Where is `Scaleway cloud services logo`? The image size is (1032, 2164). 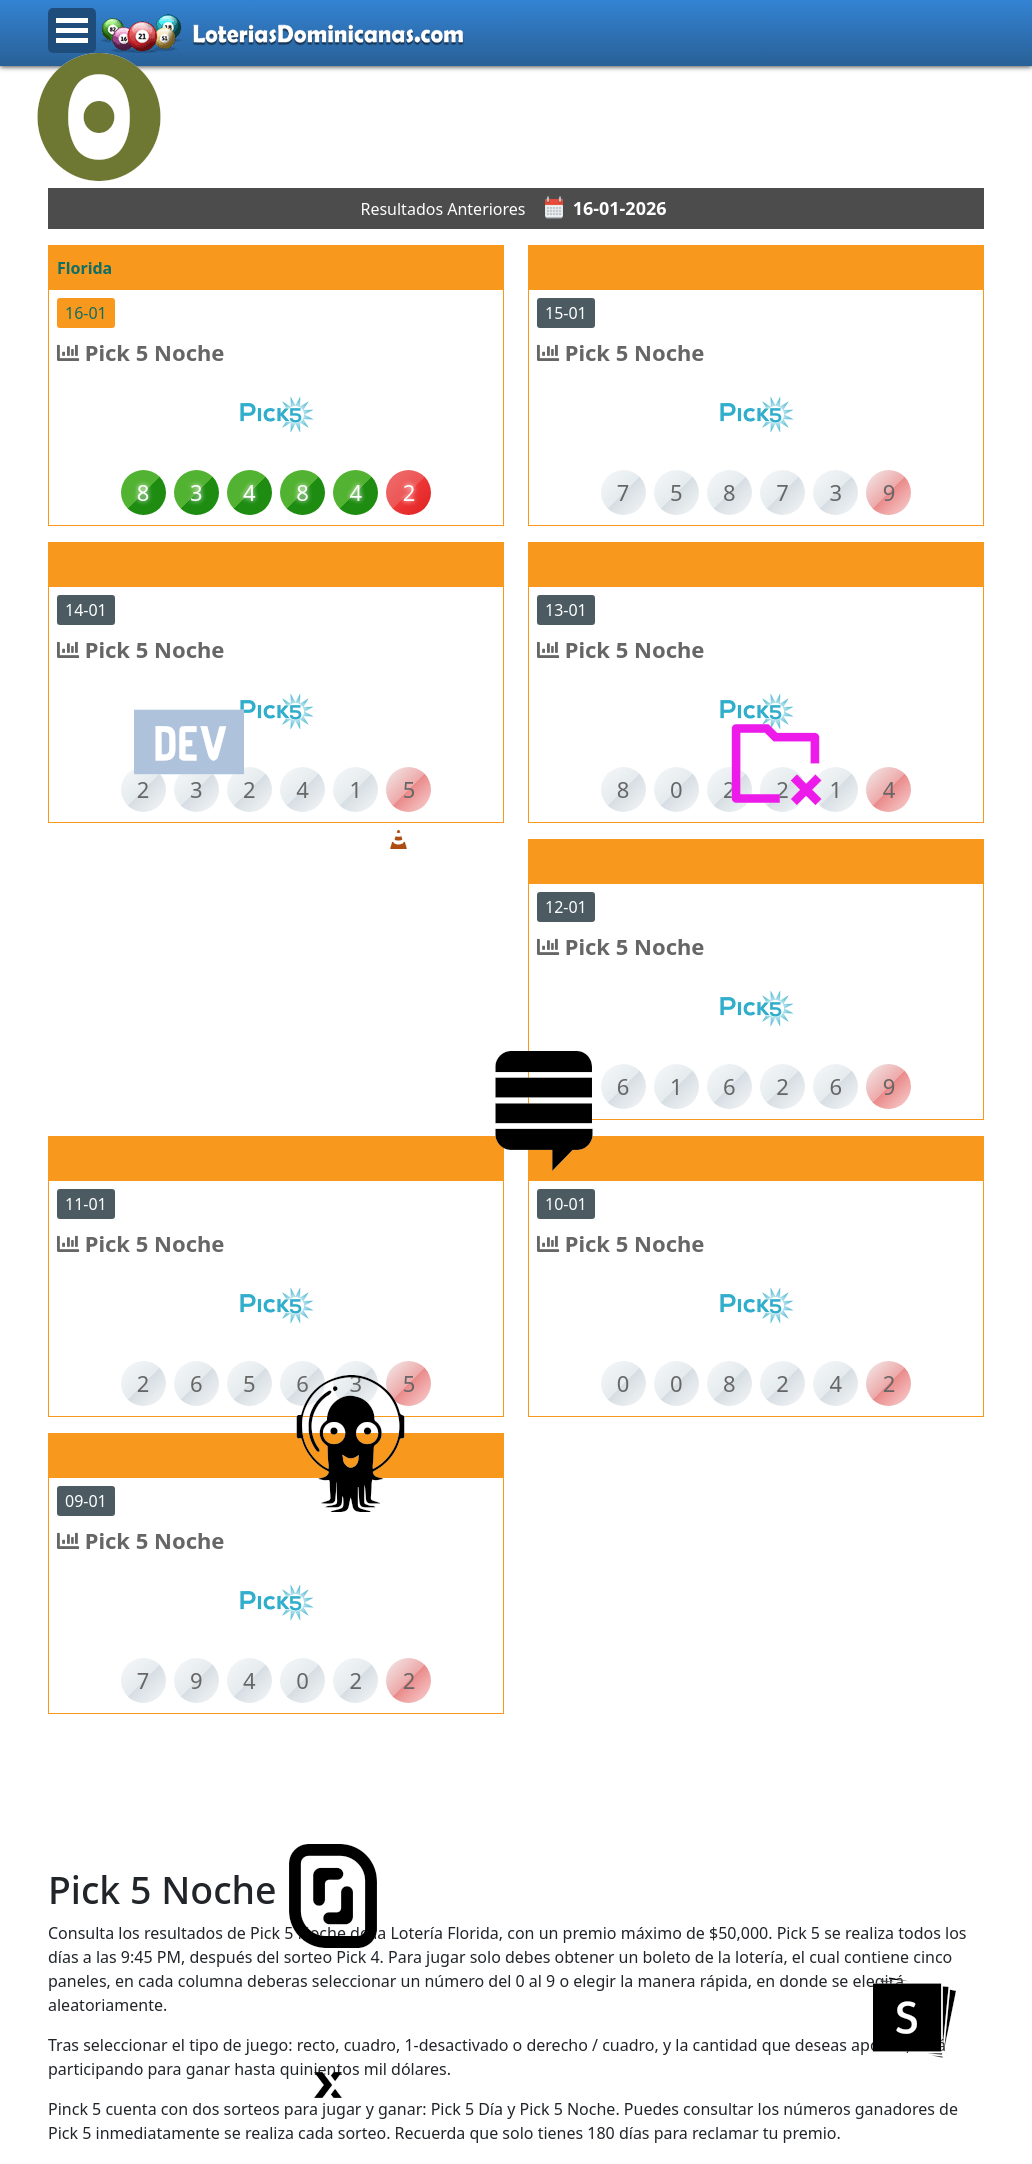 Scaleway cloud services logo is located at coordinates (333, 1896).